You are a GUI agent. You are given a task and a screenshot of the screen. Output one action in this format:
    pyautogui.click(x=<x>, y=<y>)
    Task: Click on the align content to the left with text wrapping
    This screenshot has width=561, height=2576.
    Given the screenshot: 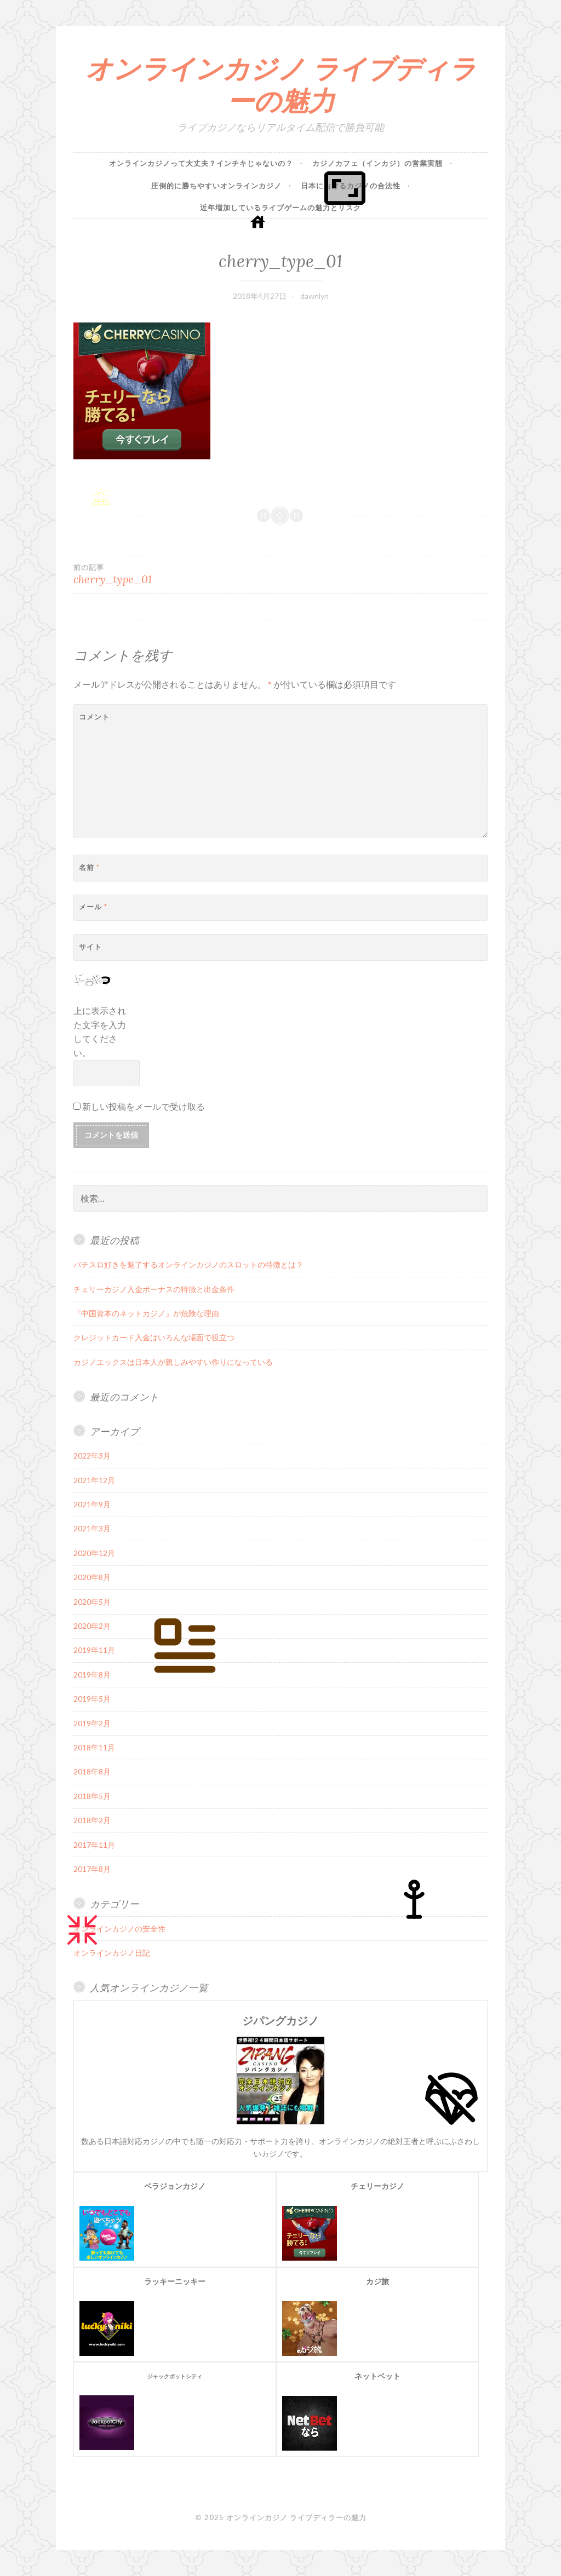 What is the action you would take?
    pyautogui.click(x=185, y=1645)
    